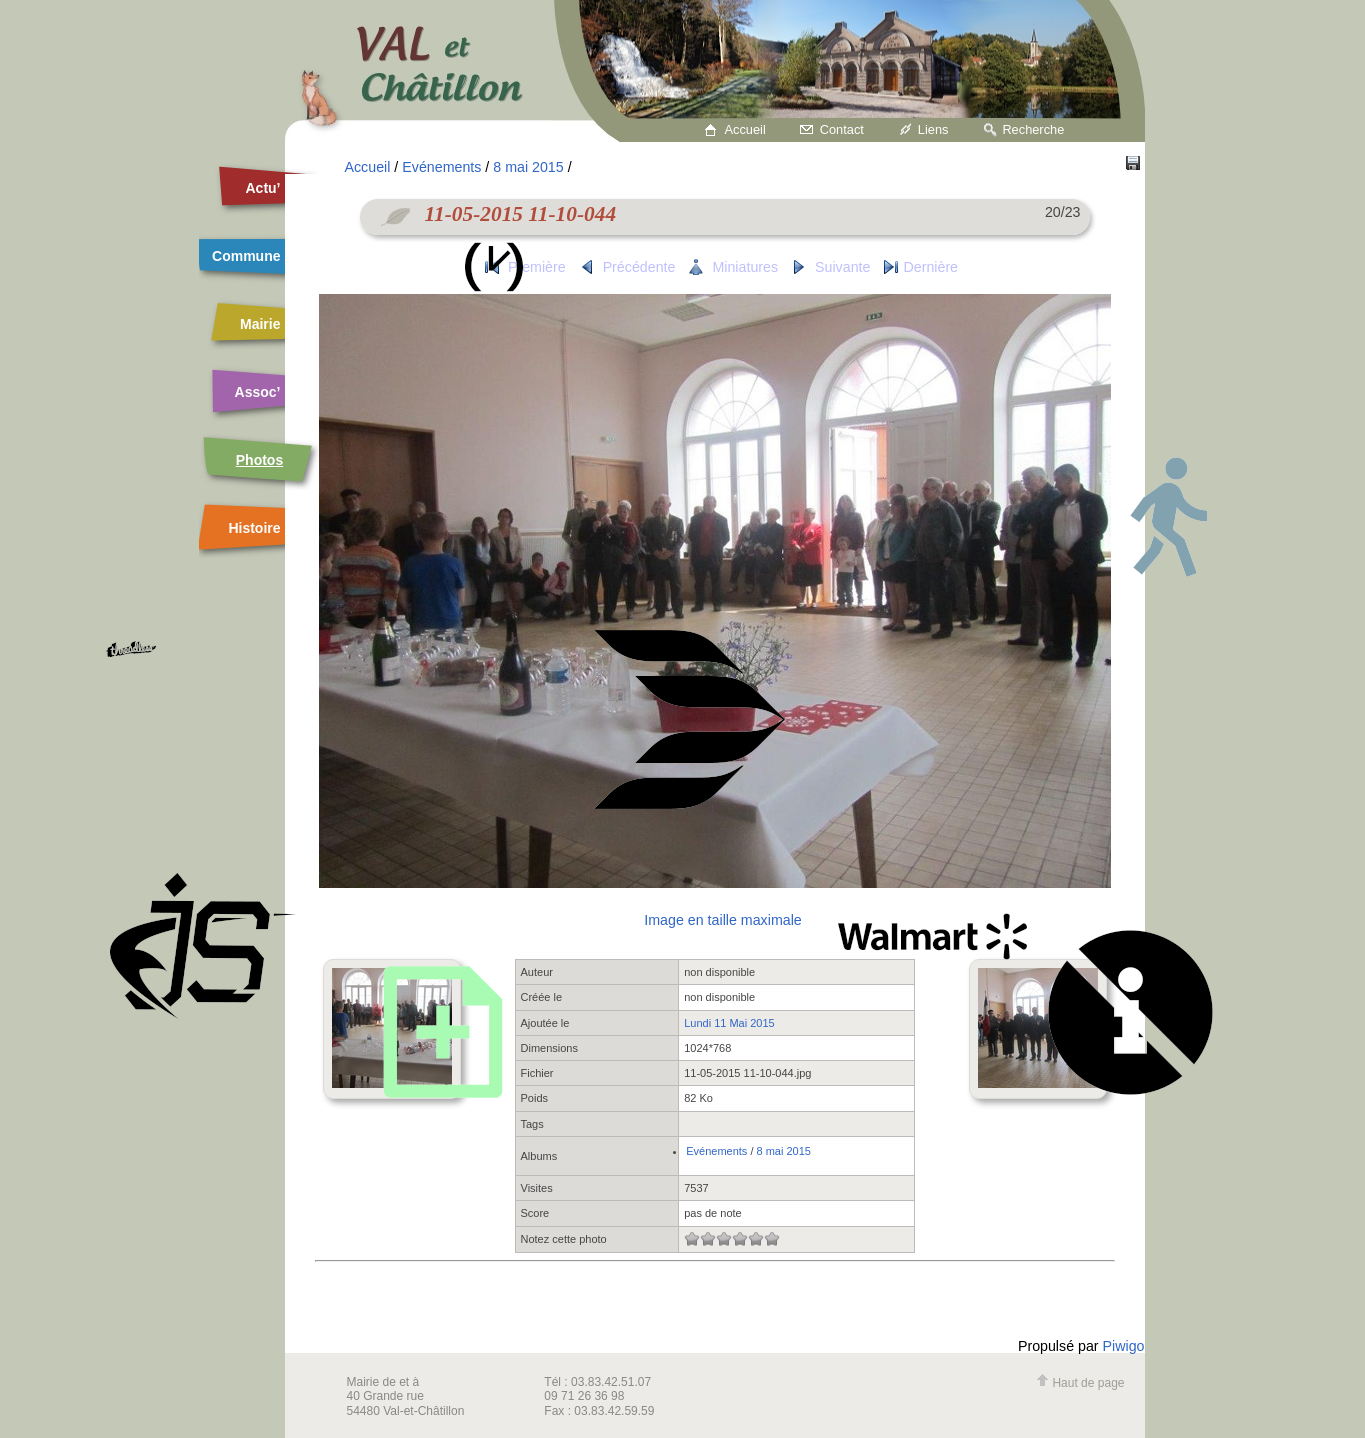  I want to click on information or help is unavailable, so click(1130, 1012).